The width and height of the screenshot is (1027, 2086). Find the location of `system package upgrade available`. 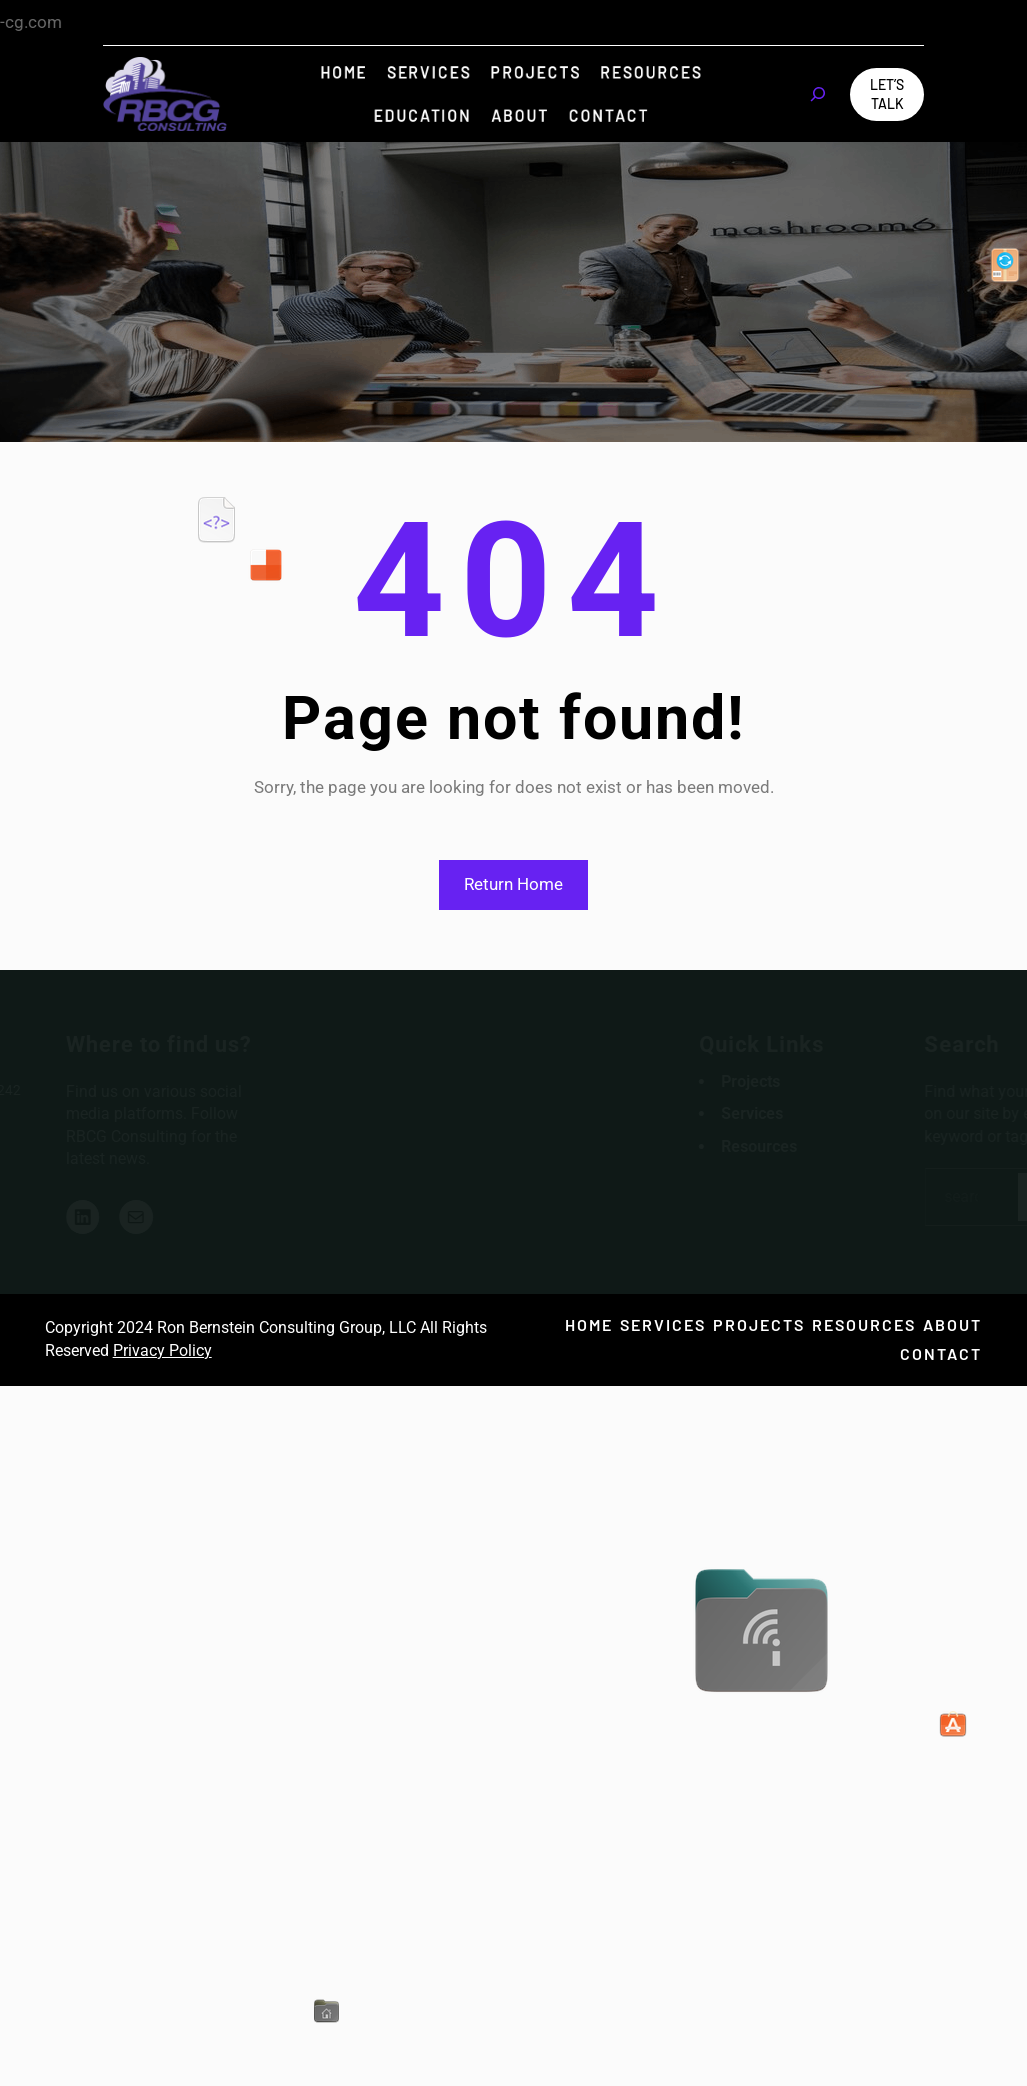

system package upgrade available is located at coordinates (1005, 265).